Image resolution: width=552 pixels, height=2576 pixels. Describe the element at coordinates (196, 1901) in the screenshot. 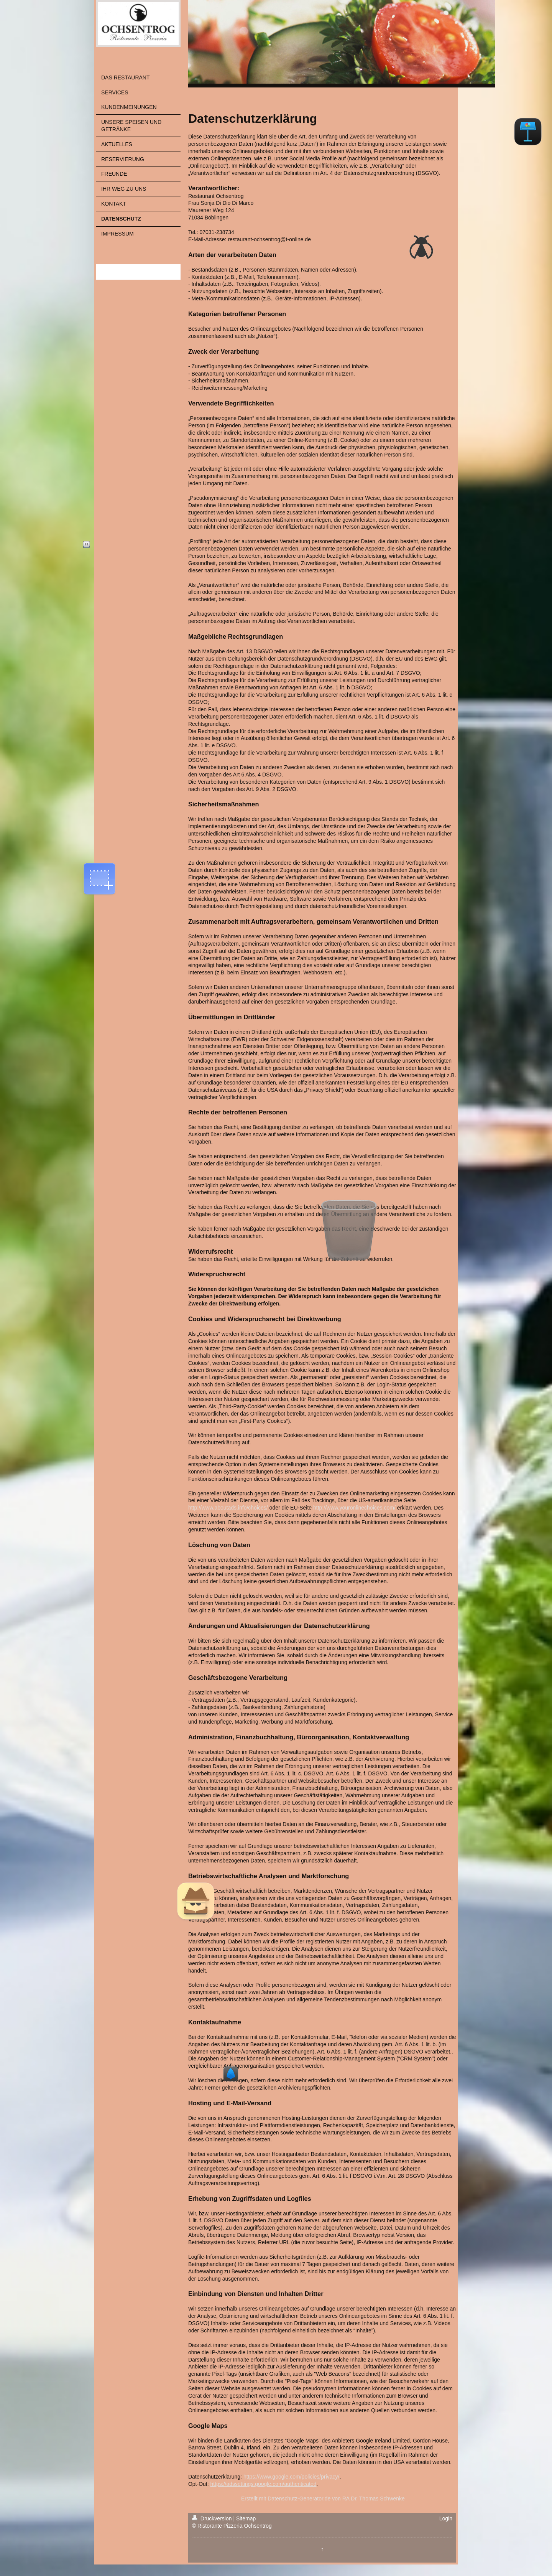

I see `open d-spy application for debugging d-bus` at that location.